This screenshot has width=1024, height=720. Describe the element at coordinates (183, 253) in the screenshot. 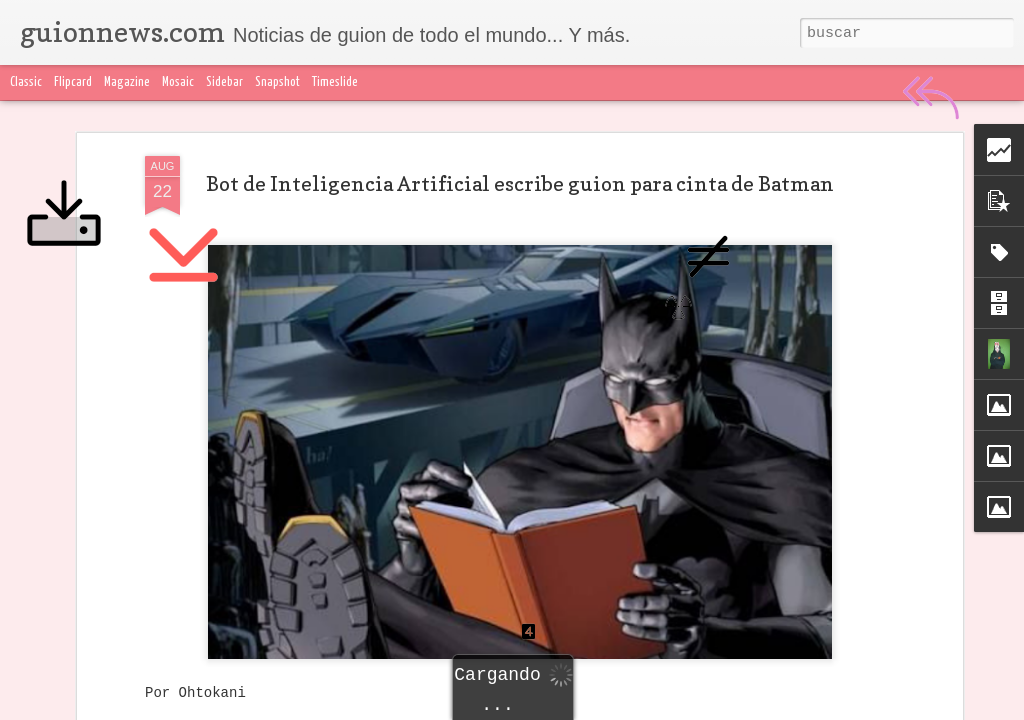

I see `expand content or dropdown menu` at that location.